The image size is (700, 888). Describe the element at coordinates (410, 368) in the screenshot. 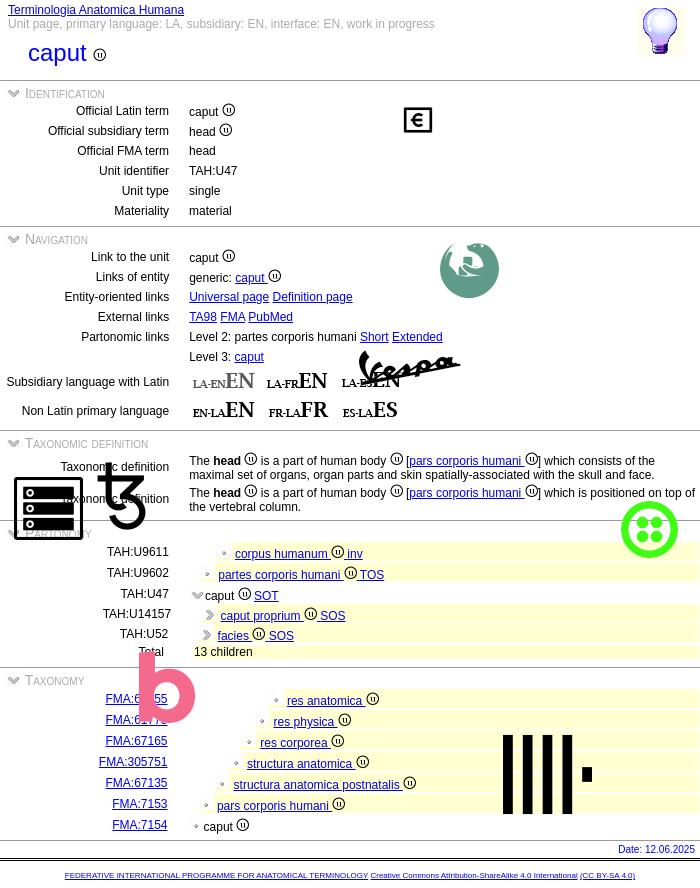

I see `vespa brand logo` at that location.